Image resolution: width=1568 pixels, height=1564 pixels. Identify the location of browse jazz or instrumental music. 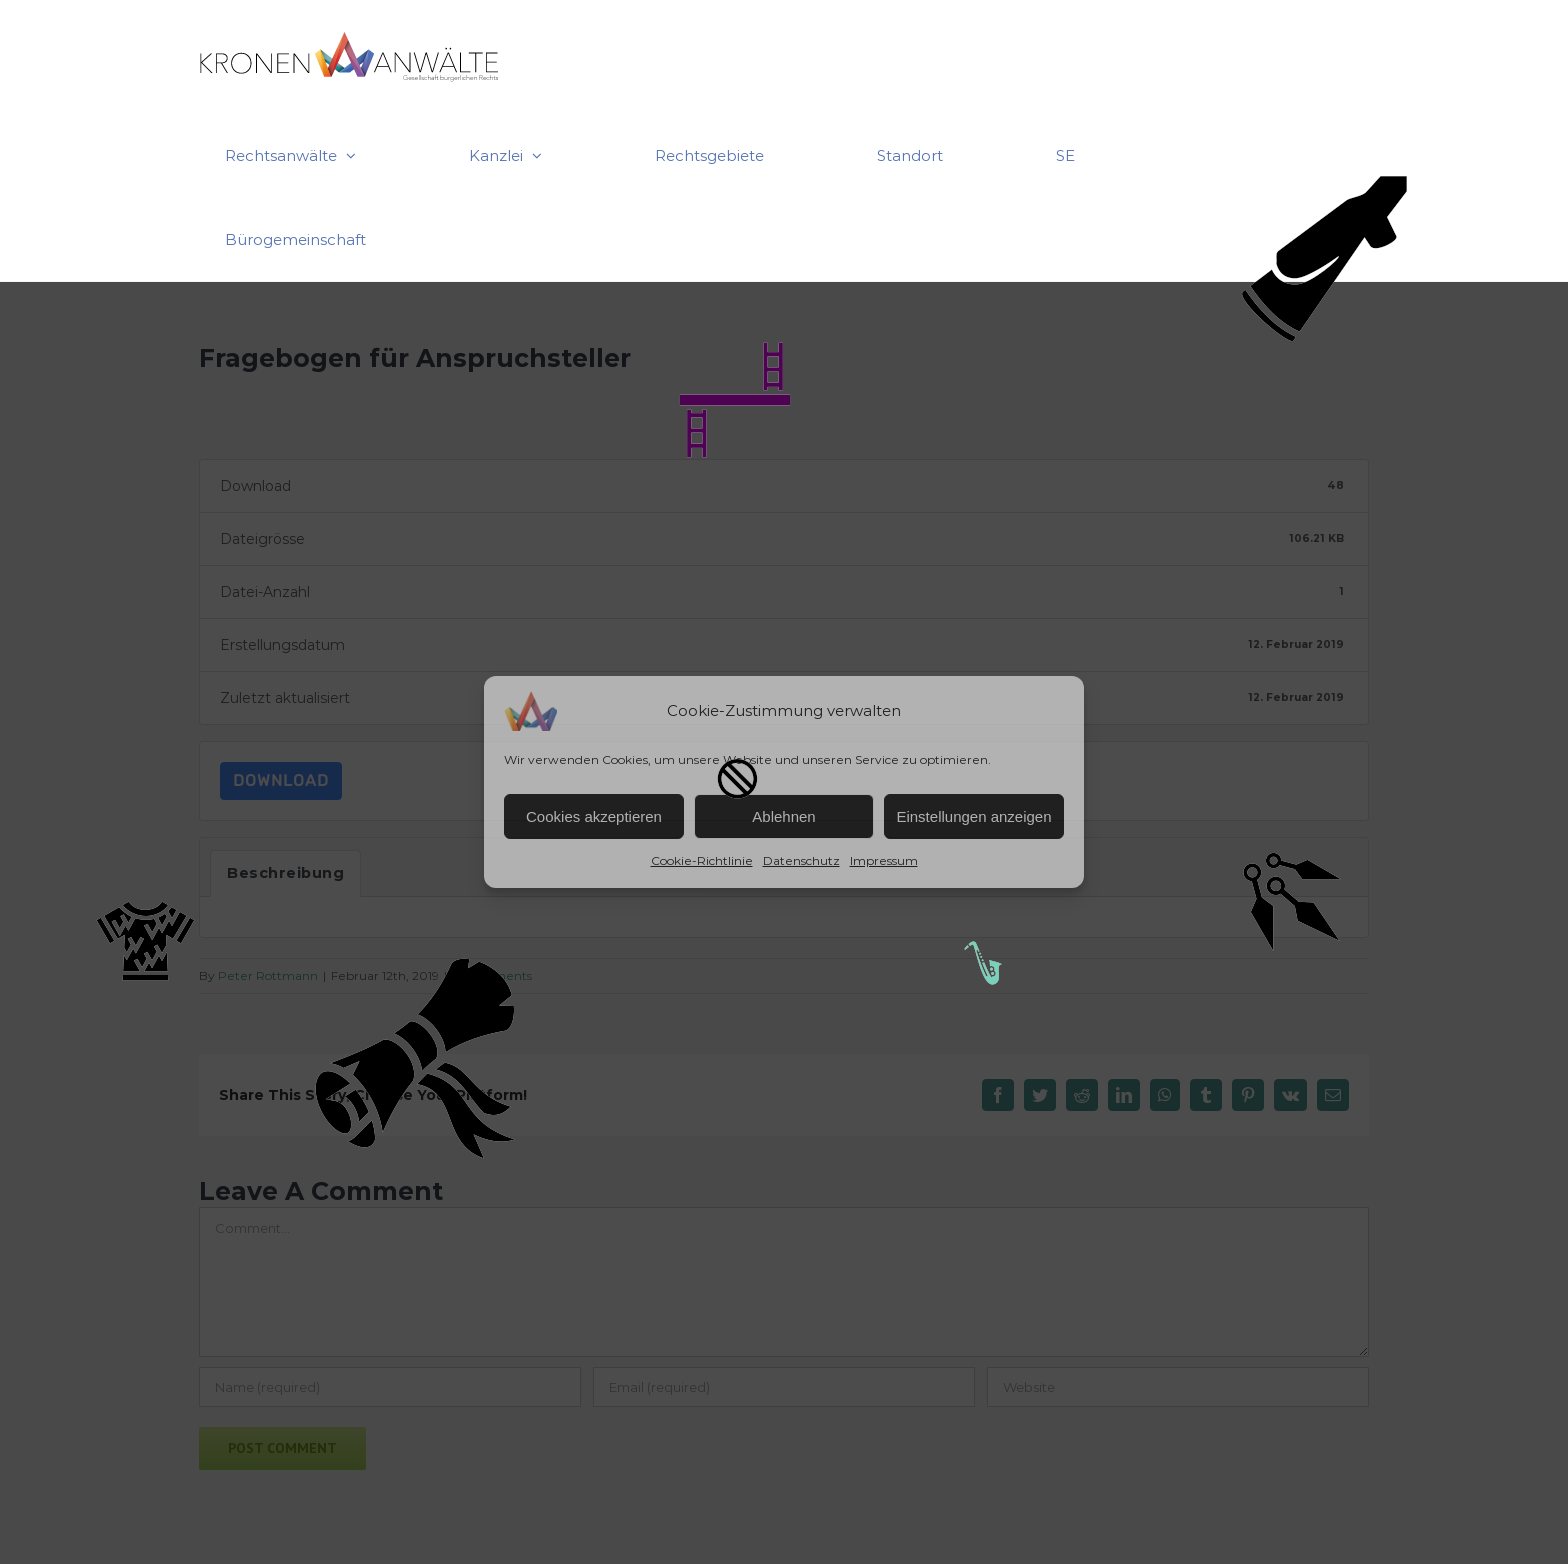
(983, 963).